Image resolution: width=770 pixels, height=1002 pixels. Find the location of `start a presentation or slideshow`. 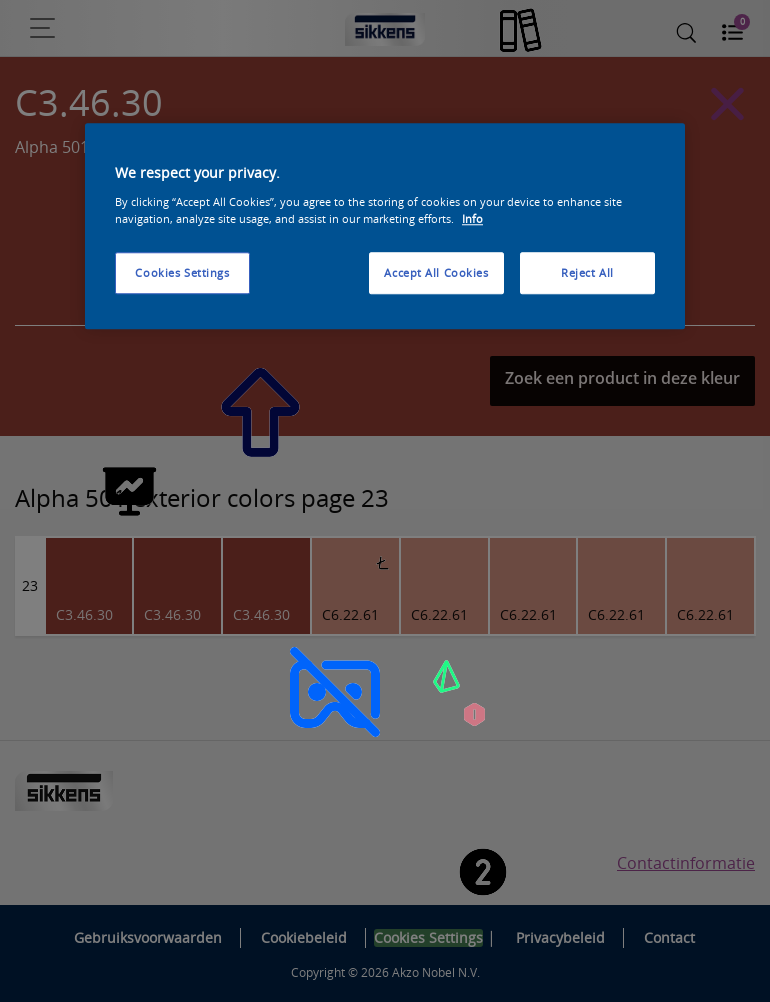

start a presentation or slideshow is located at coordinates (129, 491).